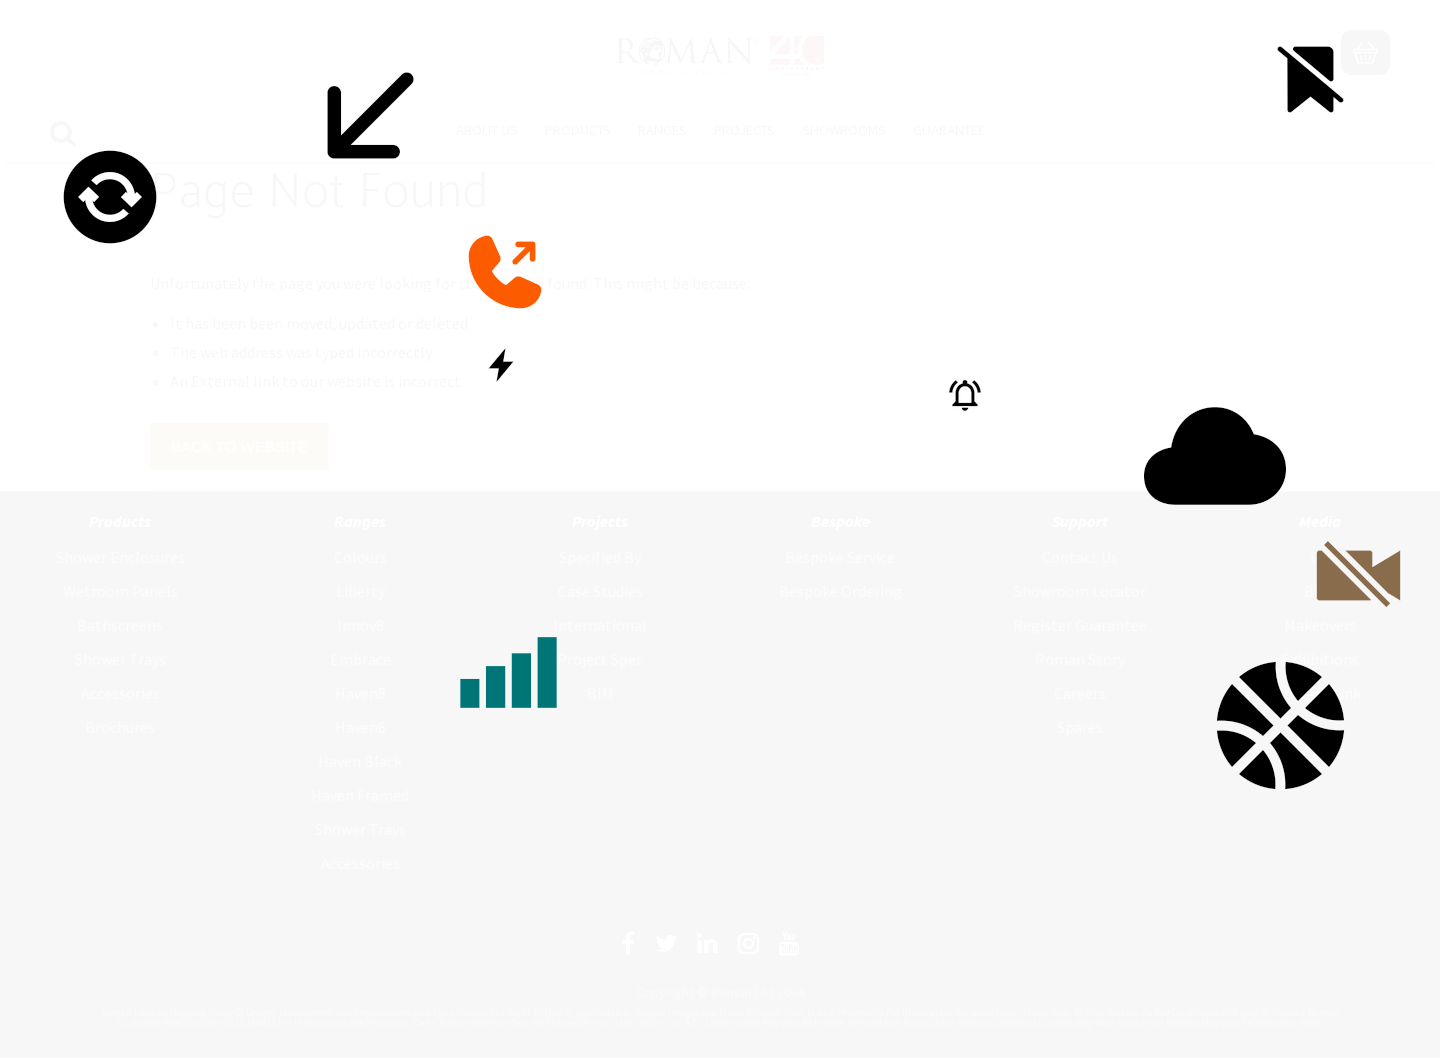  Describe the element at coordinates (1215, 456) in the screenshot. I see `indicates cloudy weather conditions` at that location.